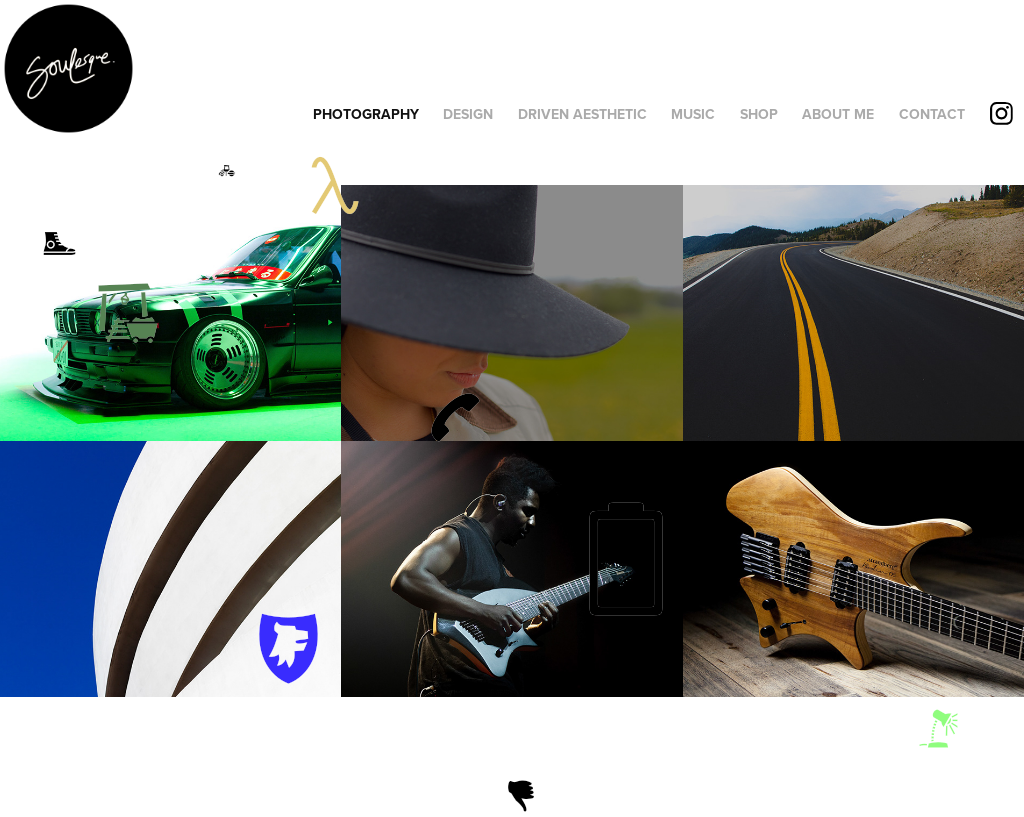 The width and height of the screenshot is (1024, 817). What do you see at coordinates (128, 313) in the screenshot?
I see `access gold mine resource building` at bounding box center [128, 313].